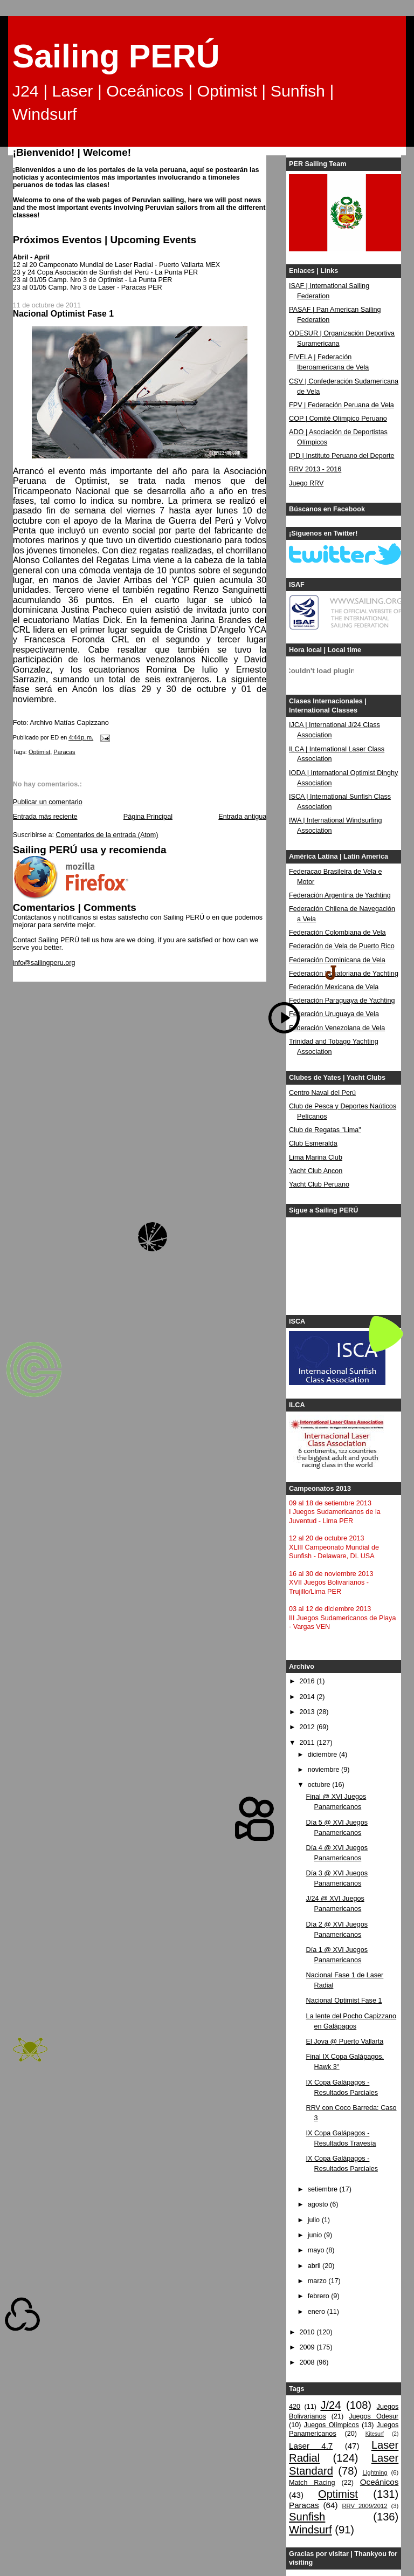 The height and width of the screenshot is (2576, 414). Describe the element at coordinates (330, 972) in the screenshot. I see `open Joplin note-taking app` at that location.